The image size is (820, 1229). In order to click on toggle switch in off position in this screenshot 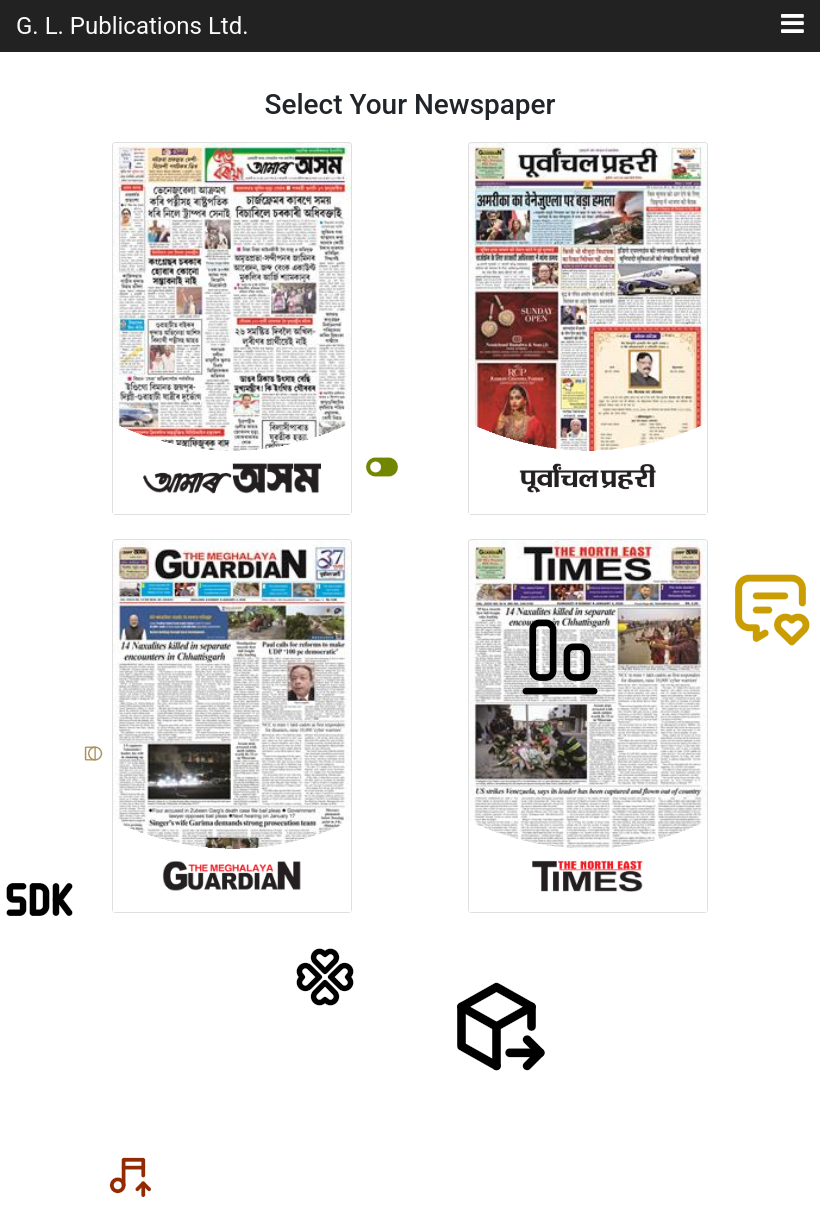, I will do `click(382, 467)`.